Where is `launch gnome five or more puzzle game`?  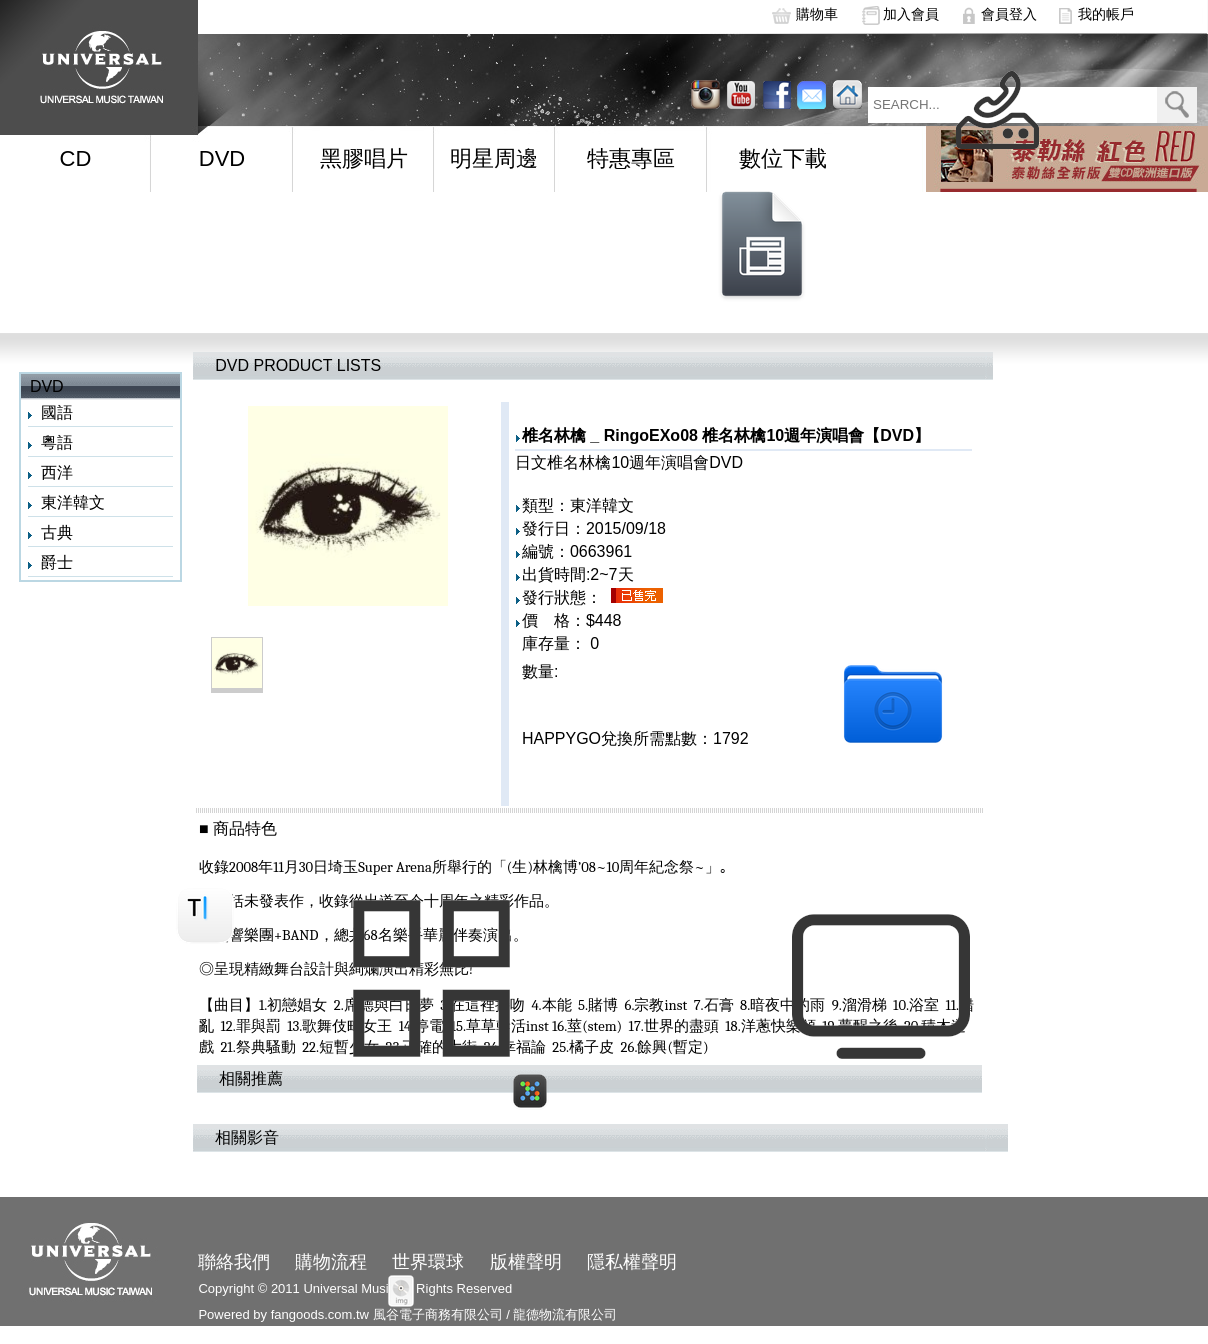
launch gnome five or more puzzle game is located at coordinates (530, 1091).